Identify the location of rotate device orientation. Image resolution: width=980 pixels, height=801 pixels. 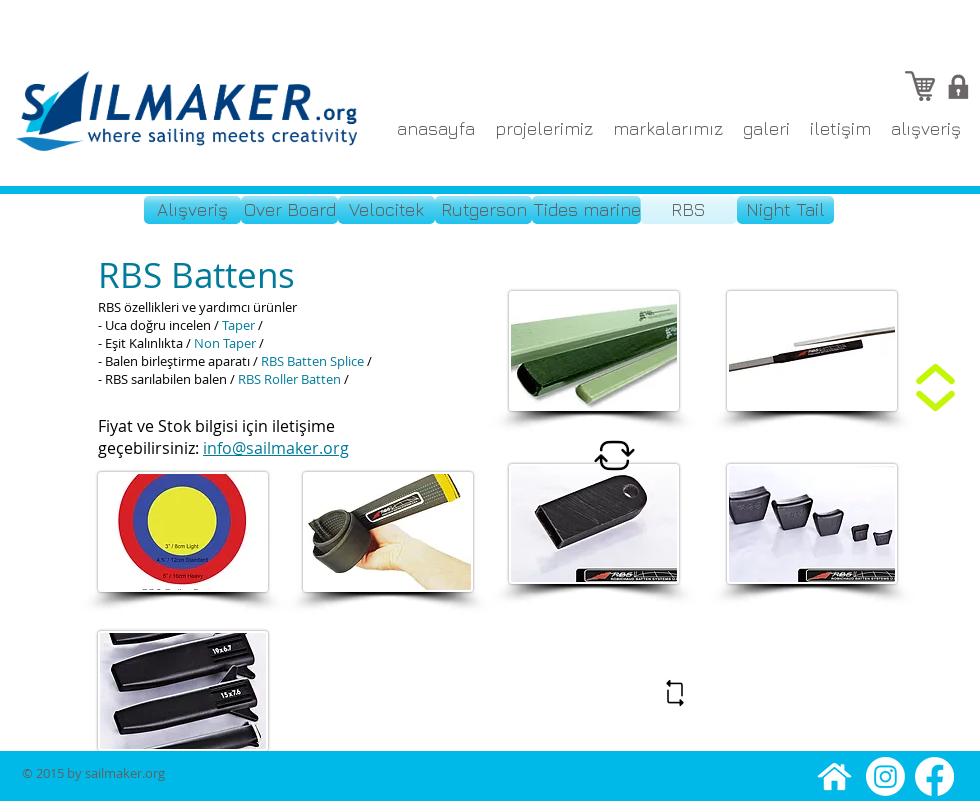
(675, 693).